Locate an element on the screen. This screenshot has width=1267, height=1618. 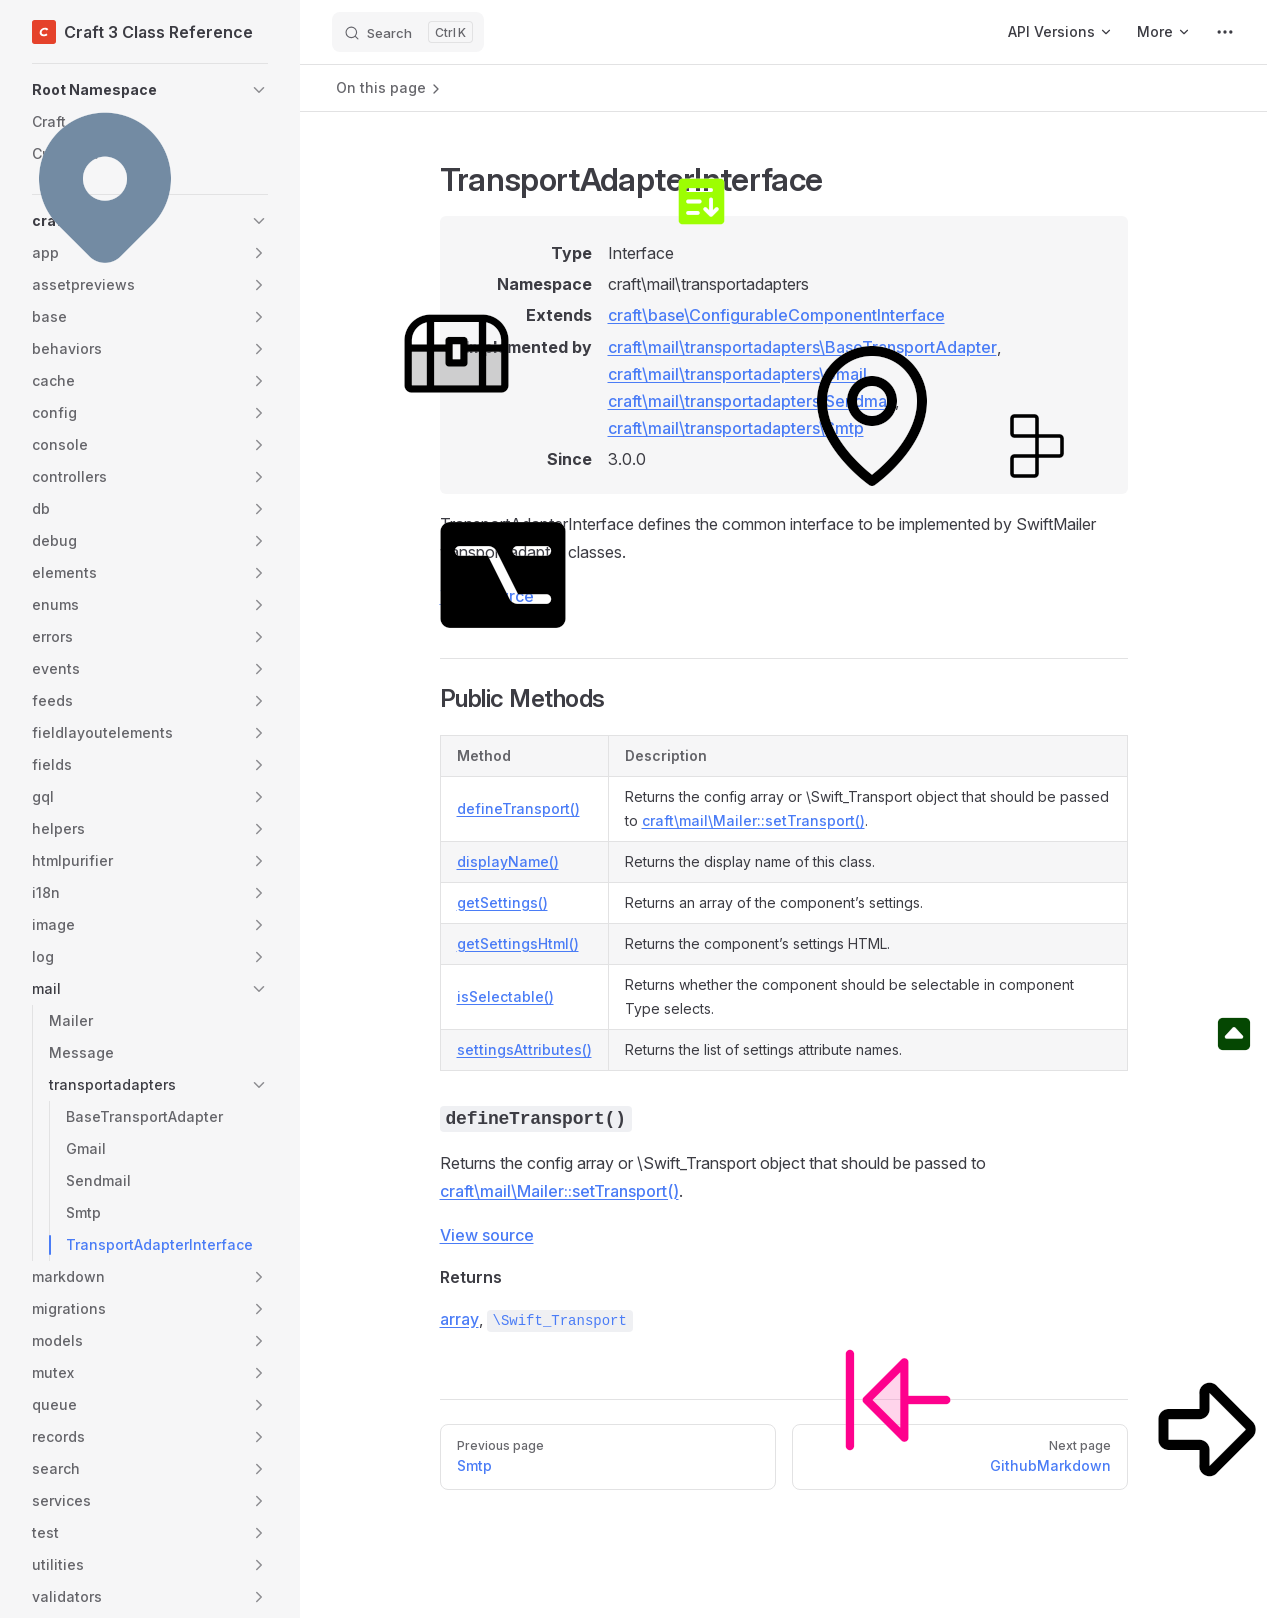
access your rewards or collectibles is located at coordinates (456, 355).